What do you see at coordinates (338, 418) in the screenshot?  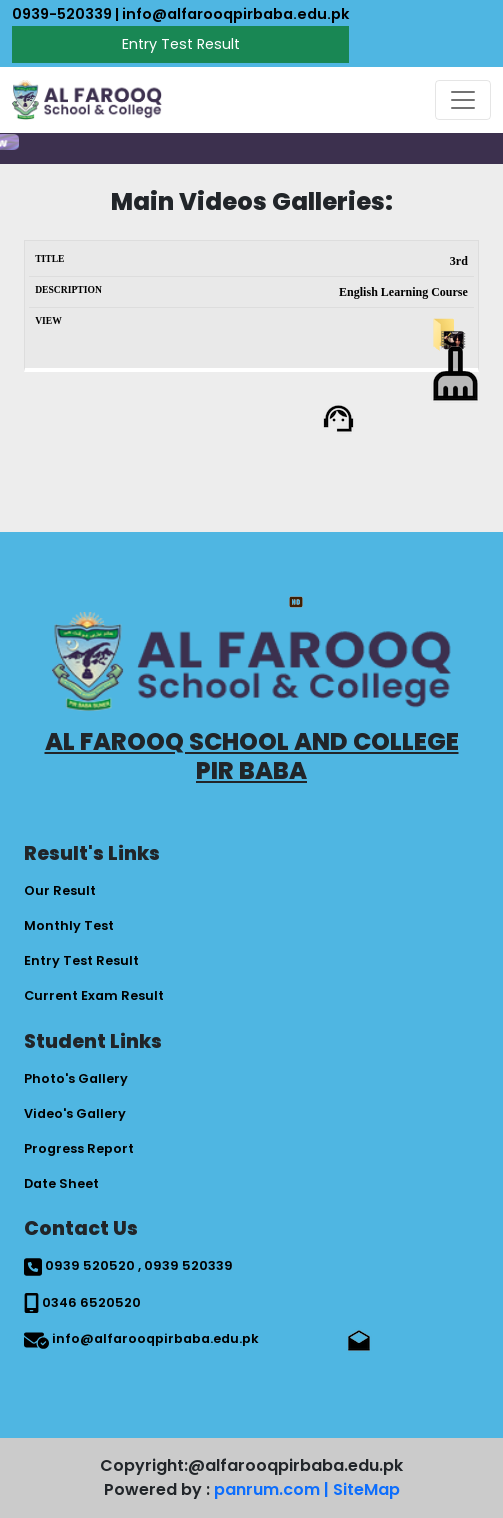 I see `contact customer support` at bounding box center [338, 418].